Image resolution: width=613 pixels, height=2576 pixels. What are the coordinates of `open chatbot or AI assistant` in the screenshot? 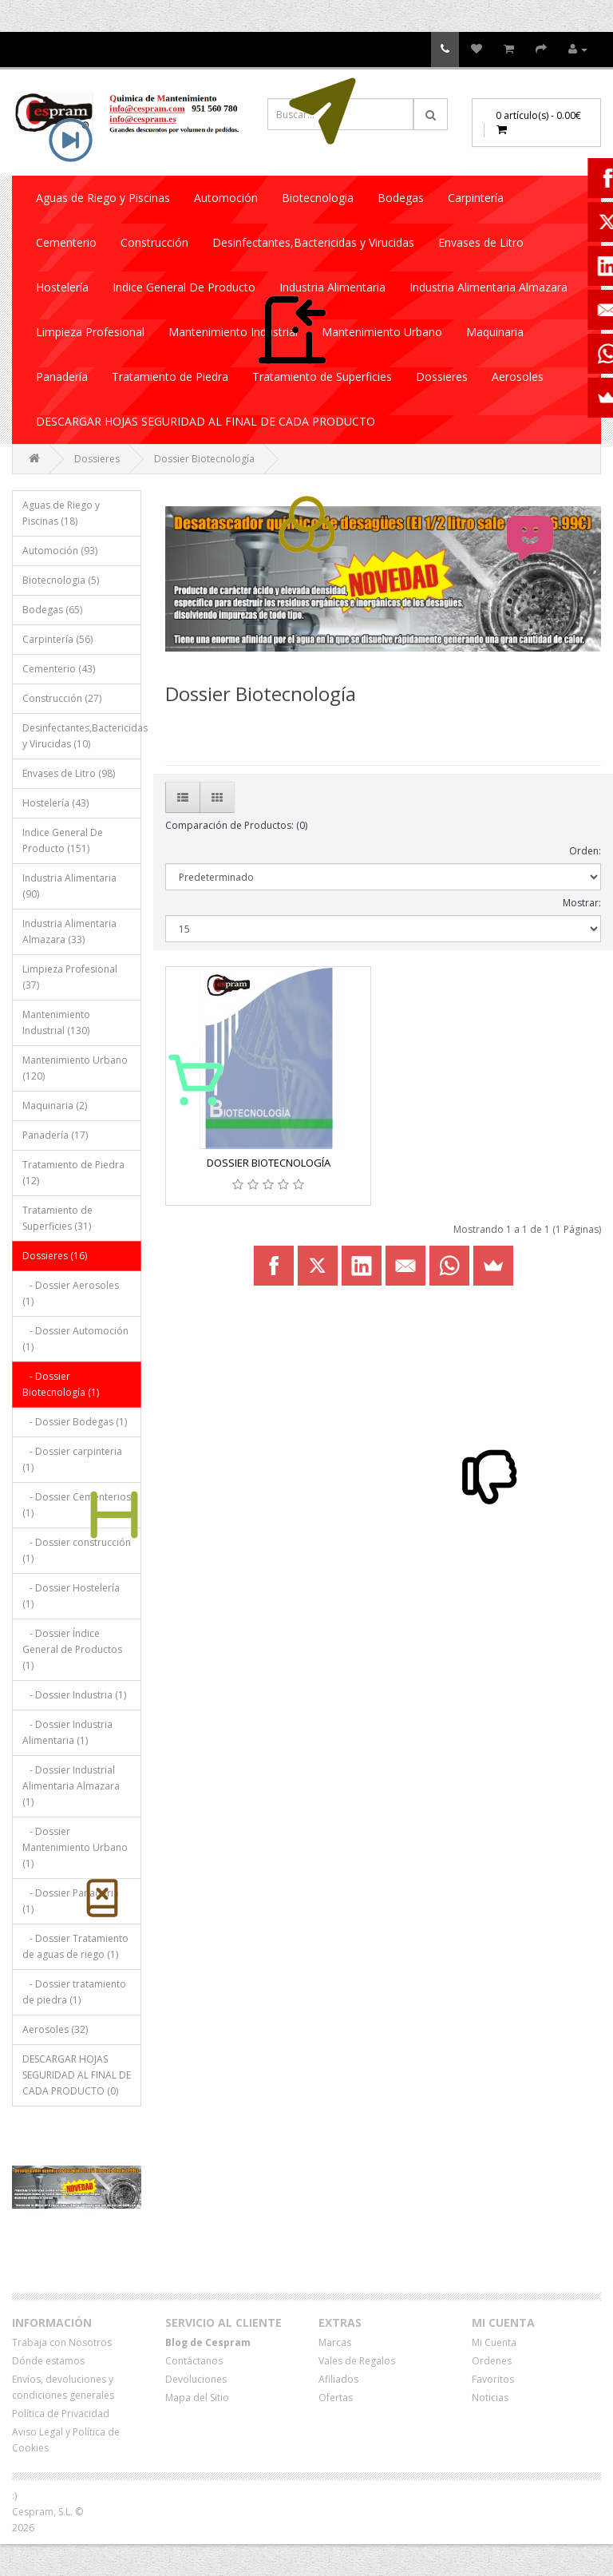 It's located at (530, 537).